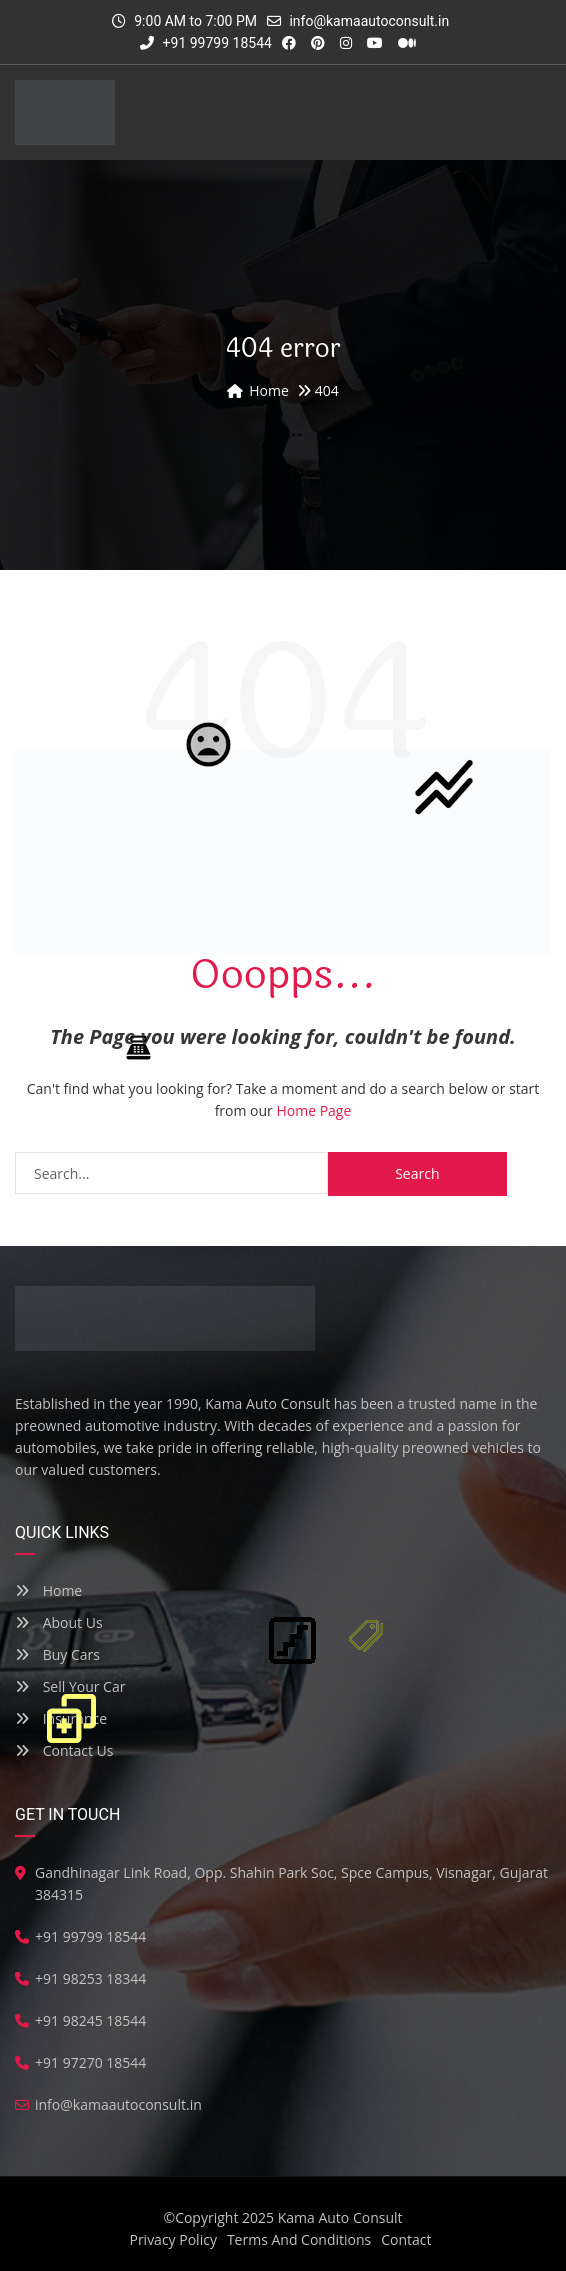 Image resolution: width=566 pixels, height=2271 pixels. Describe the element at coordinates (292, 1640) in the screenshot. I see `indicates stairs or stairway access` at that location.